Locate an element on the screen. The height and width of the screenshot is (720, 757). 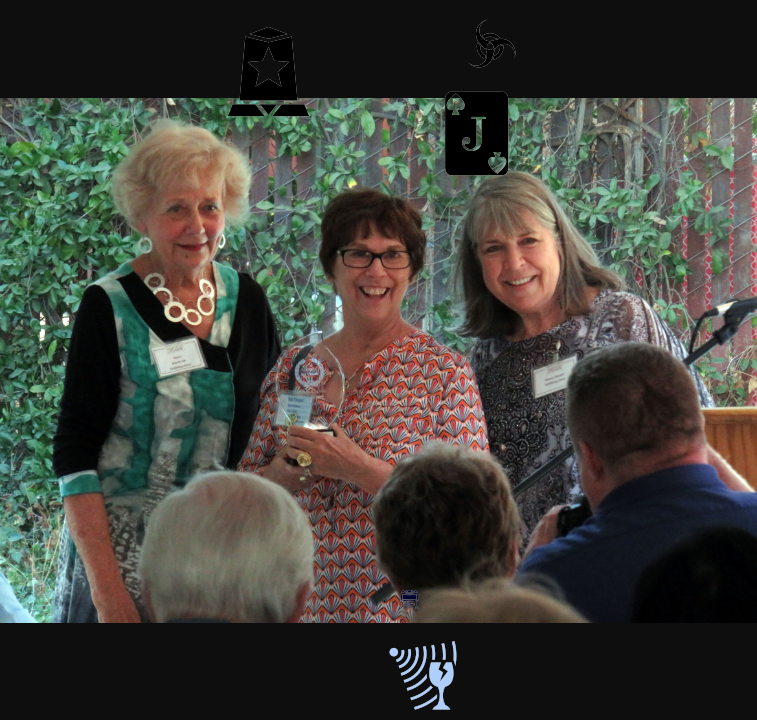
activate health regeneration ability is located at coordinates (491, 43).